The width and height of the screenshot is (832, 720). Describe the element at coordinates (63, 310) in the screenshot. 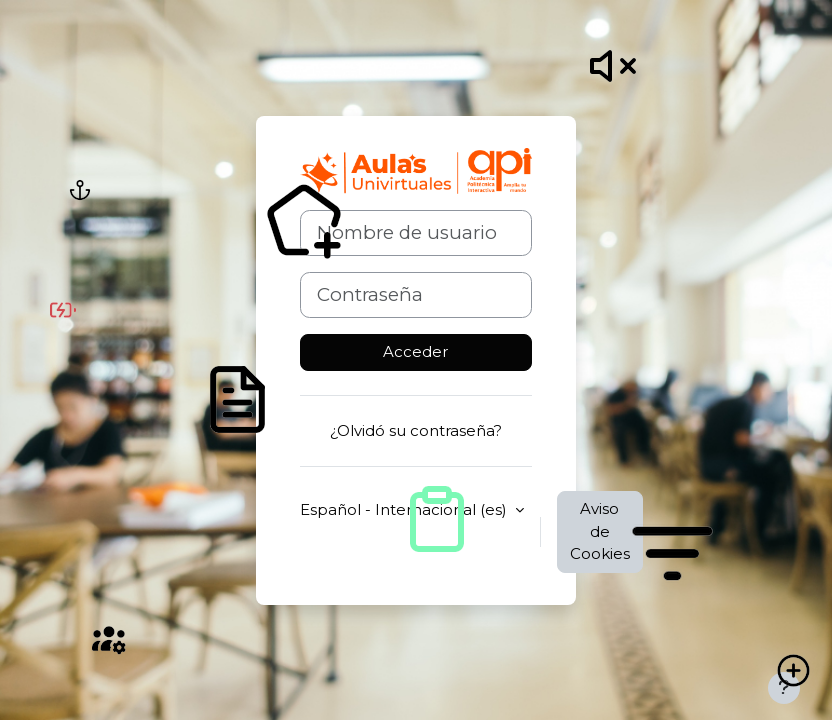

I see `indicates device is currently charging` at that location.